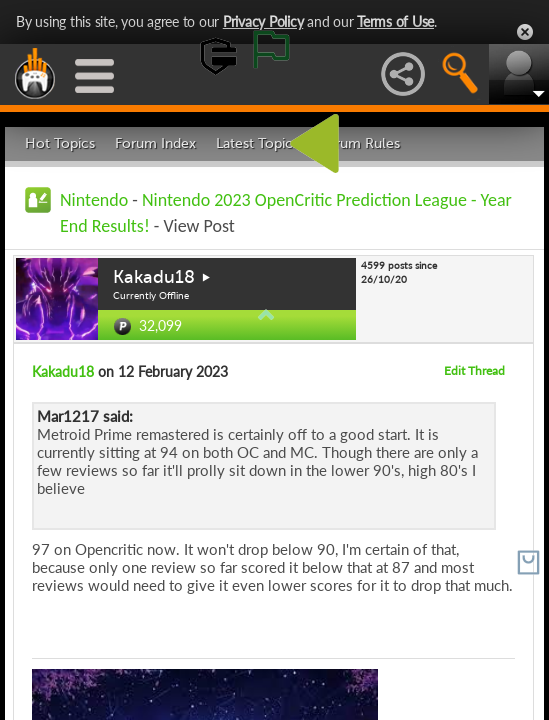 The height and width of the screenshot is (720, 549). What do you see at coordinates (528, 562) in the screenshot?
I see `view your shopping bag` at bounding box center [528, 562].